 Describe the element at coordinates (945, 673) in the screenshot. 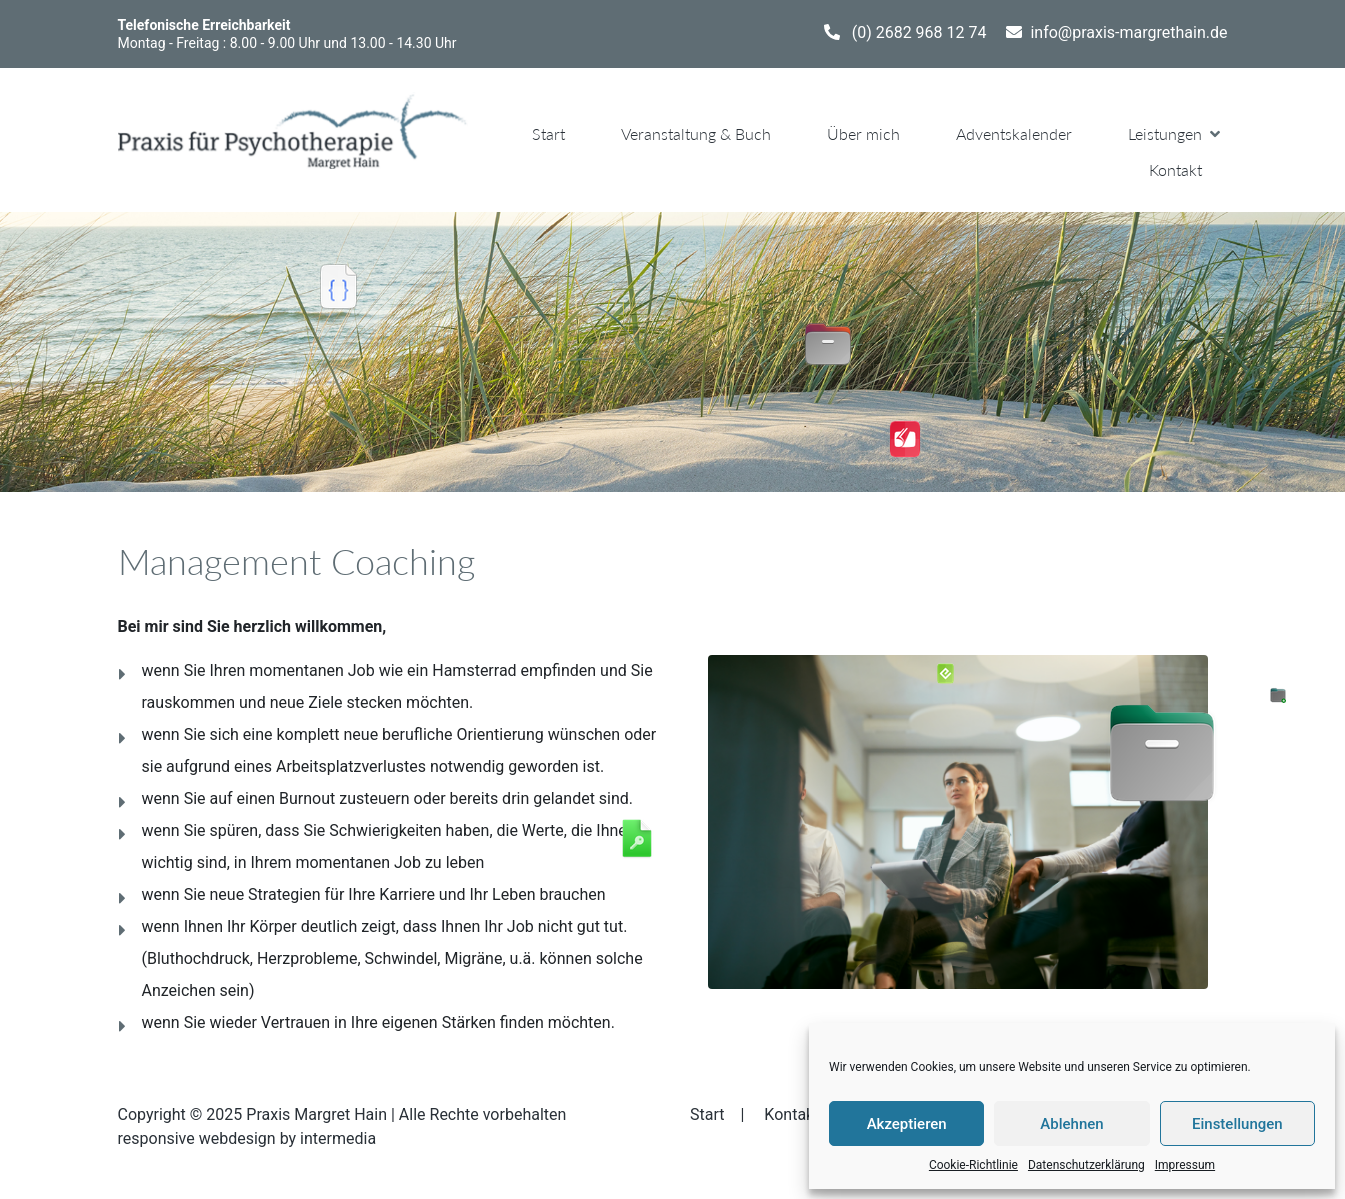

I see `an epub ebook file` at that location.